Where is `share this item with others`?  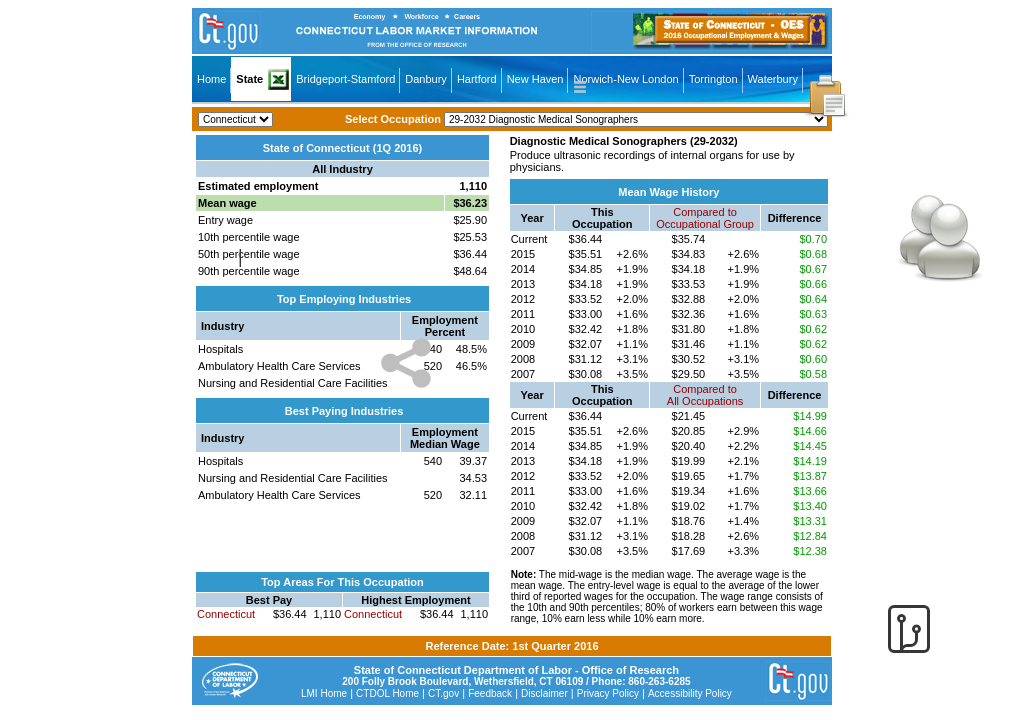
share this item with others is located at coordinates (406, 363).